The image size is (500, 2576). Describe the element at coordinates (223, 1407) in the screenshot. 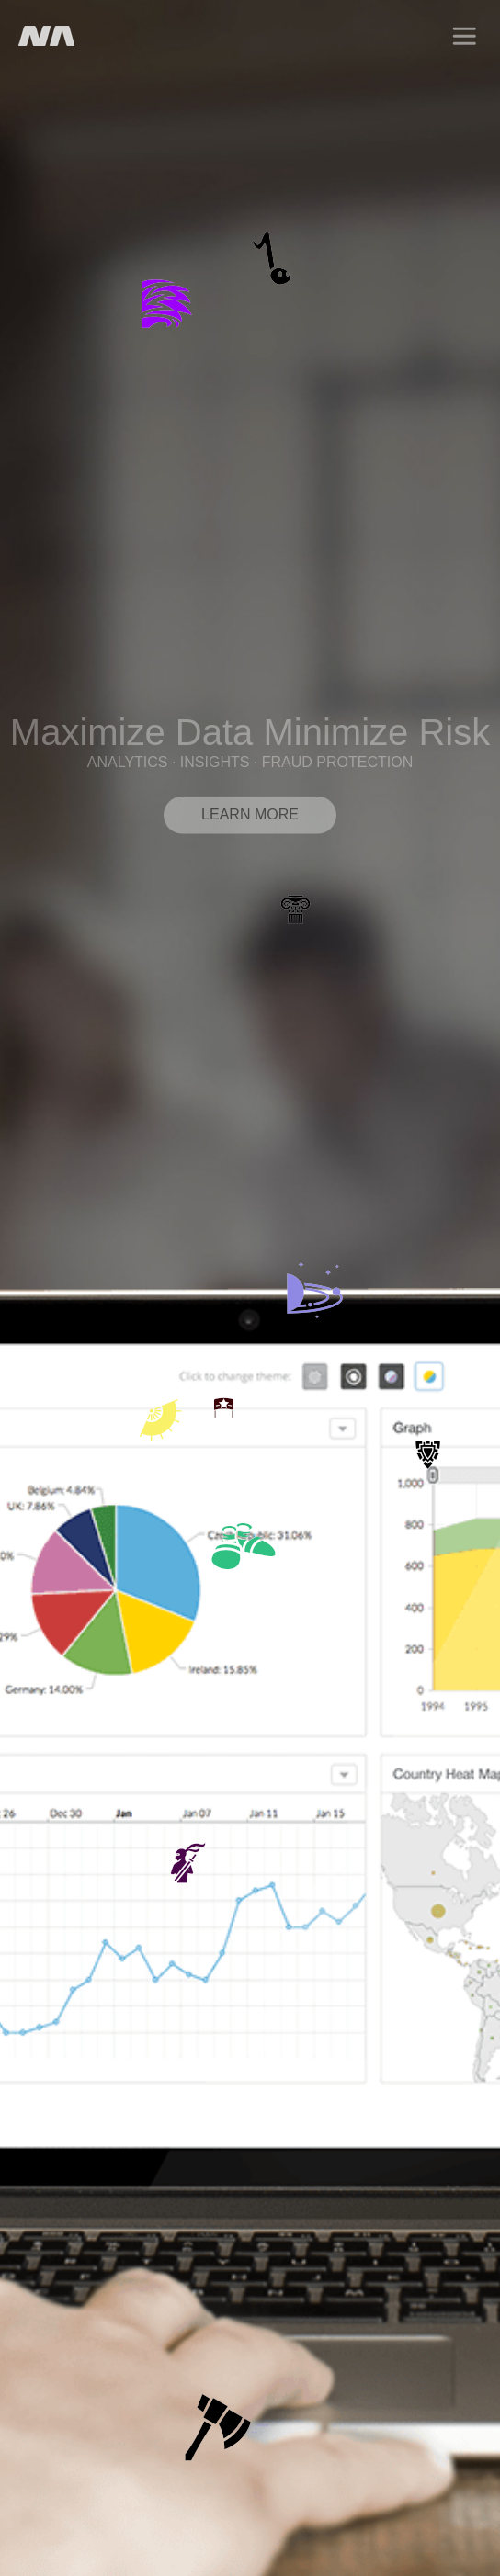

I see `view featured or starred content` at that location.